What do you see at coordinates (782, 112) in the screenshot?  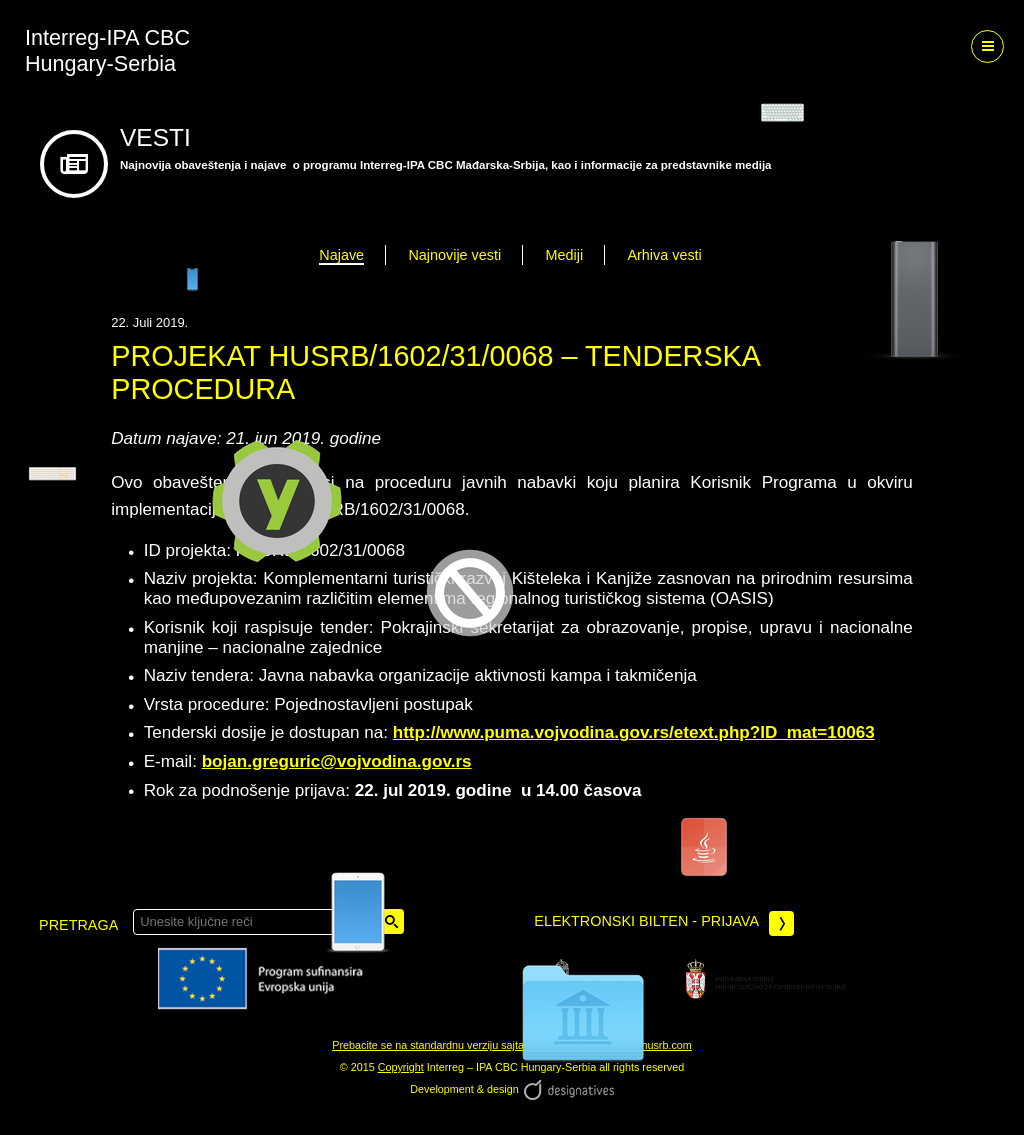 I see `connect to a wireless bluetooth keyboard` at bounding box center [782, 112].